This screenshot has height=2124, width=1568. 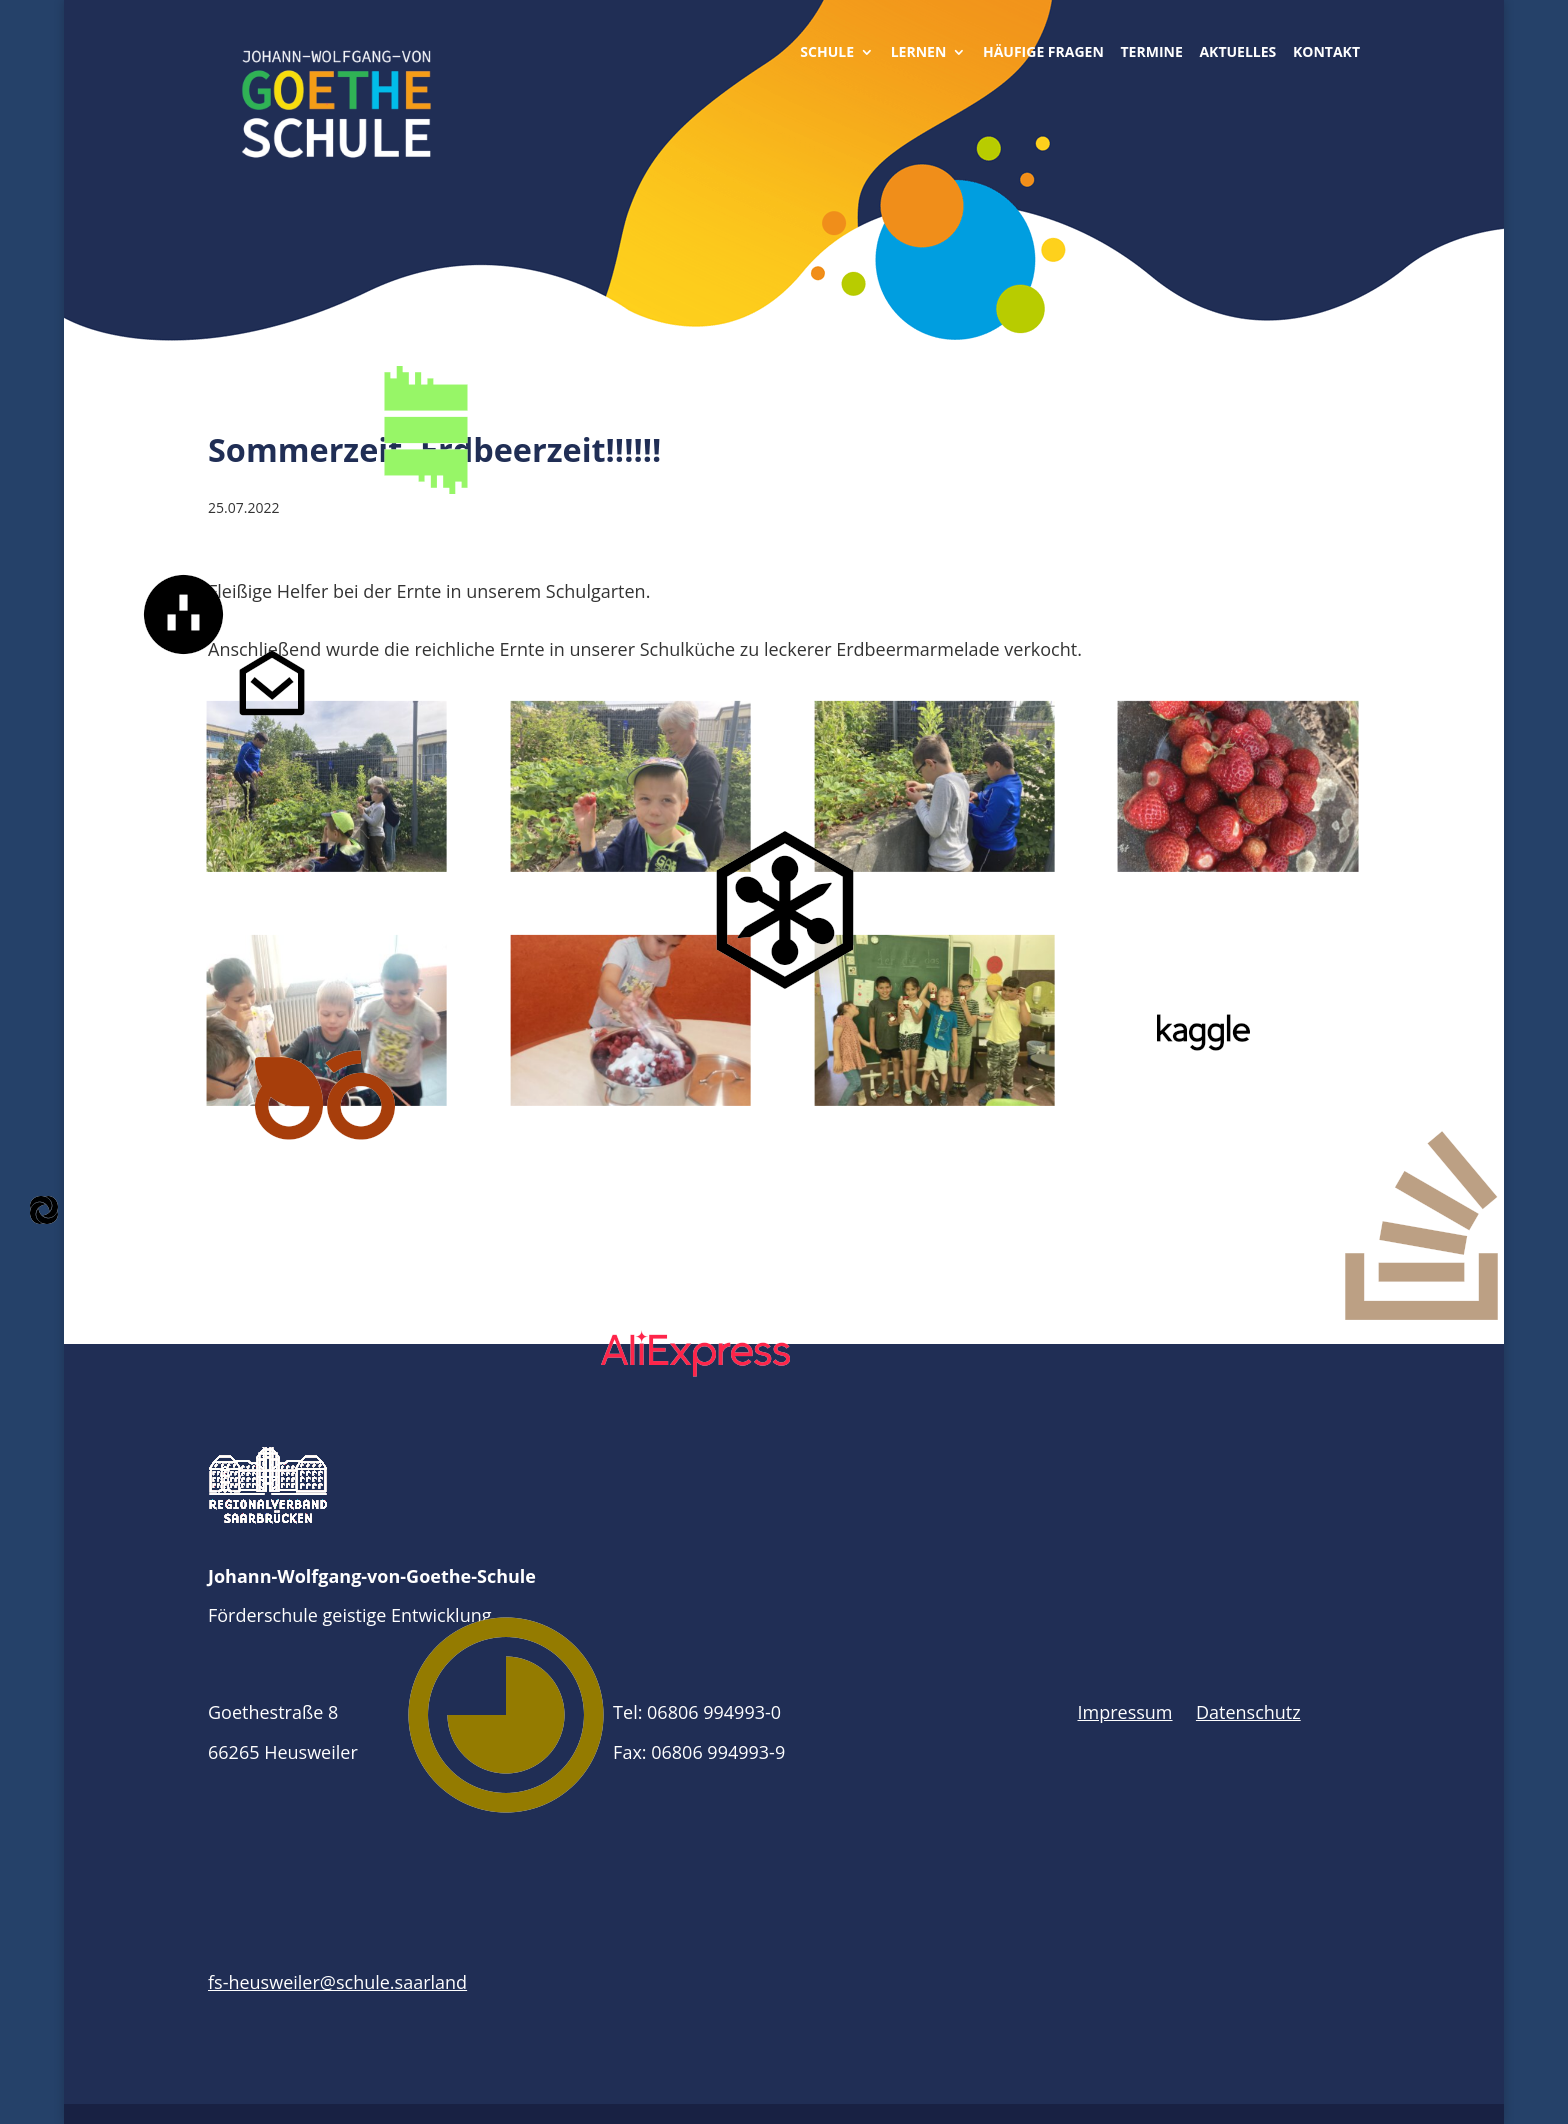 What do you see at coordinates (1203, 1032) in the screenshot?
I see `open kaggle website or app` at bounding box center [1203, 1032].